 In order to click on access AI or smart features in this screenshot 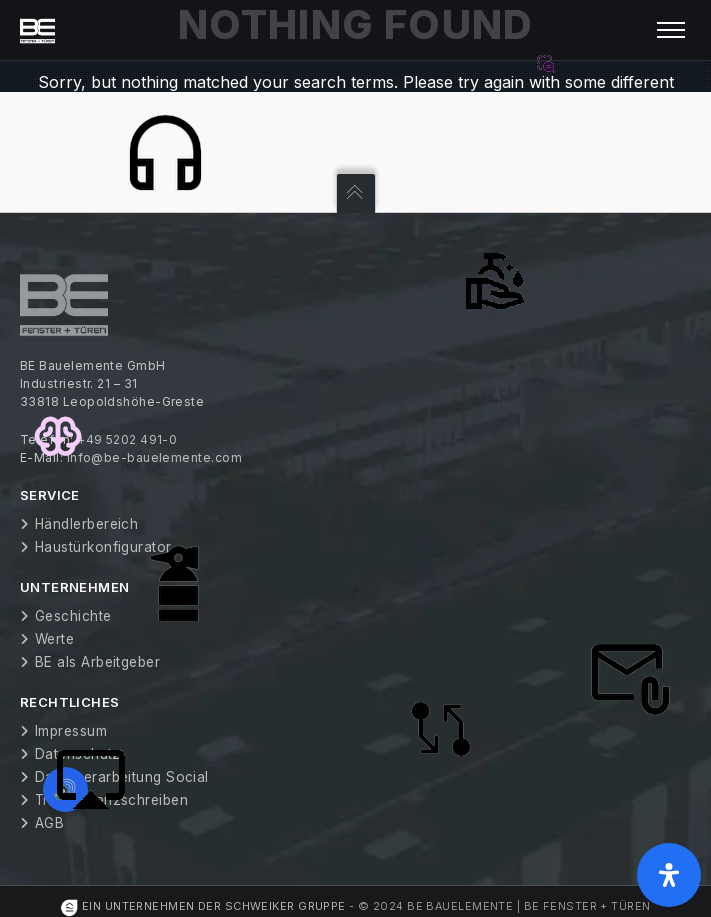, I will do `click(58, 437)`.